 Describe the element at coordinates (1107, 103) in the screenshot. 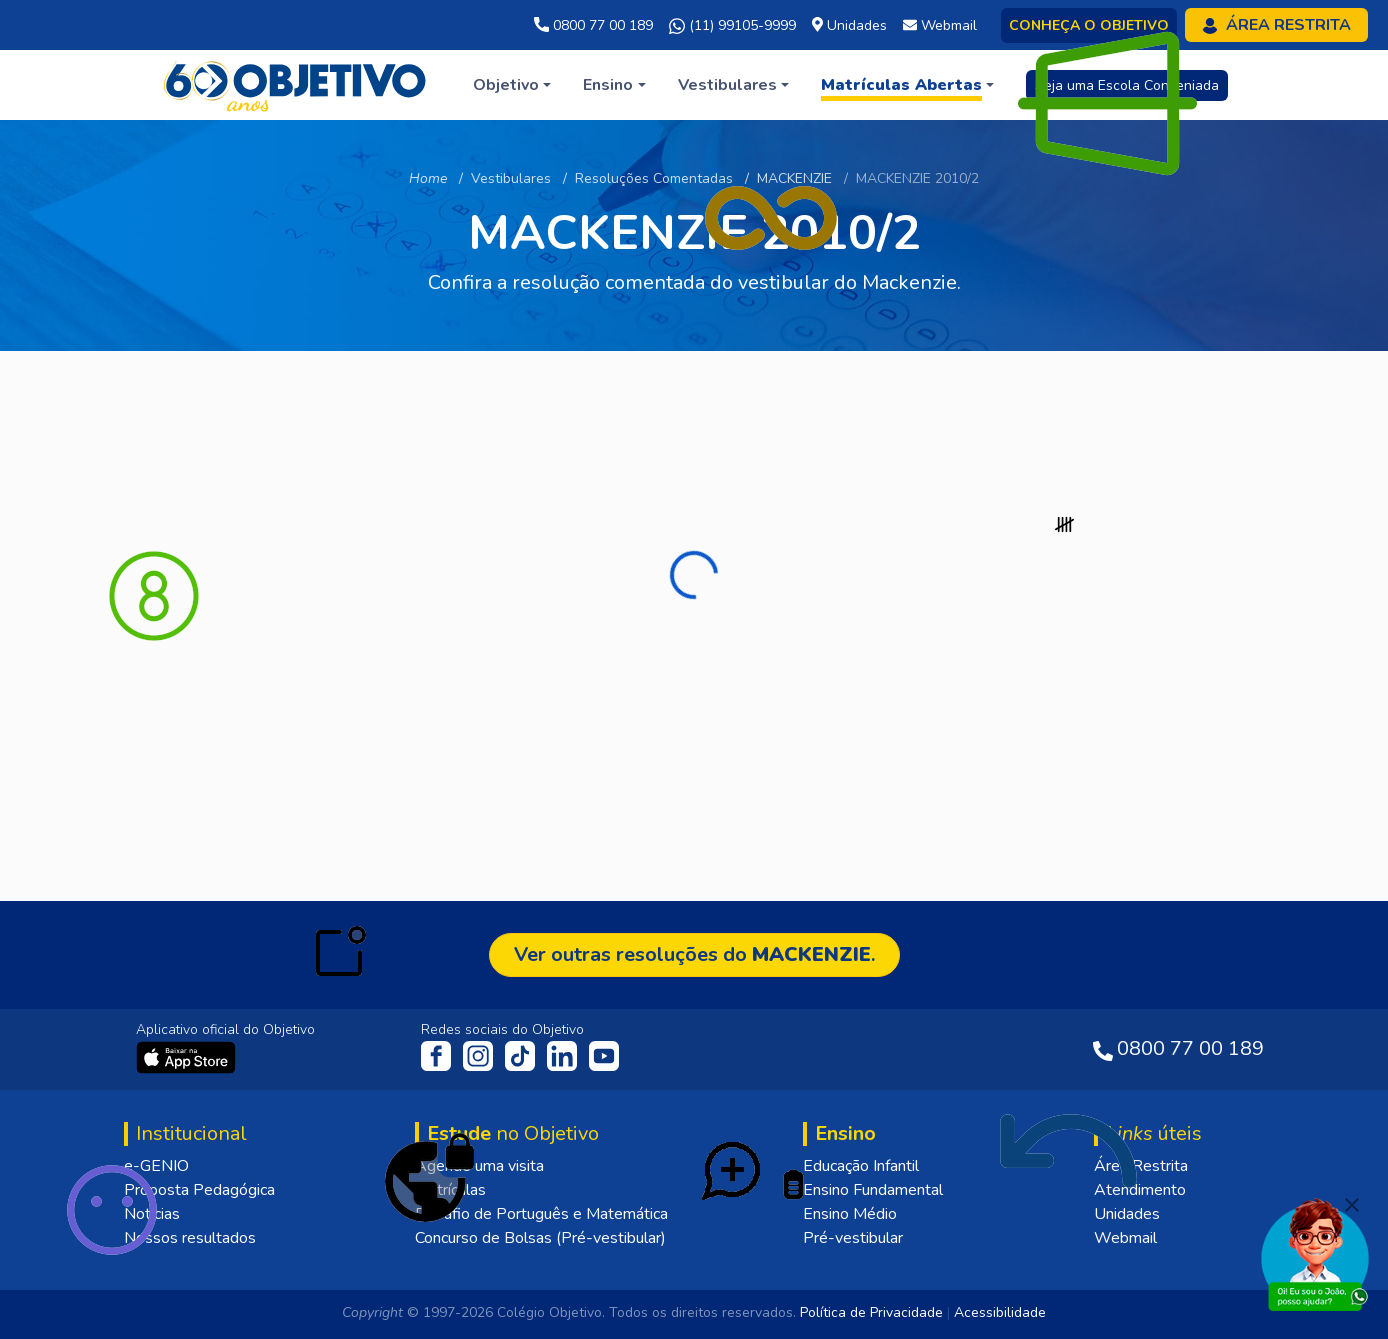

I see `adjust perspective or viewing angle` at that location.